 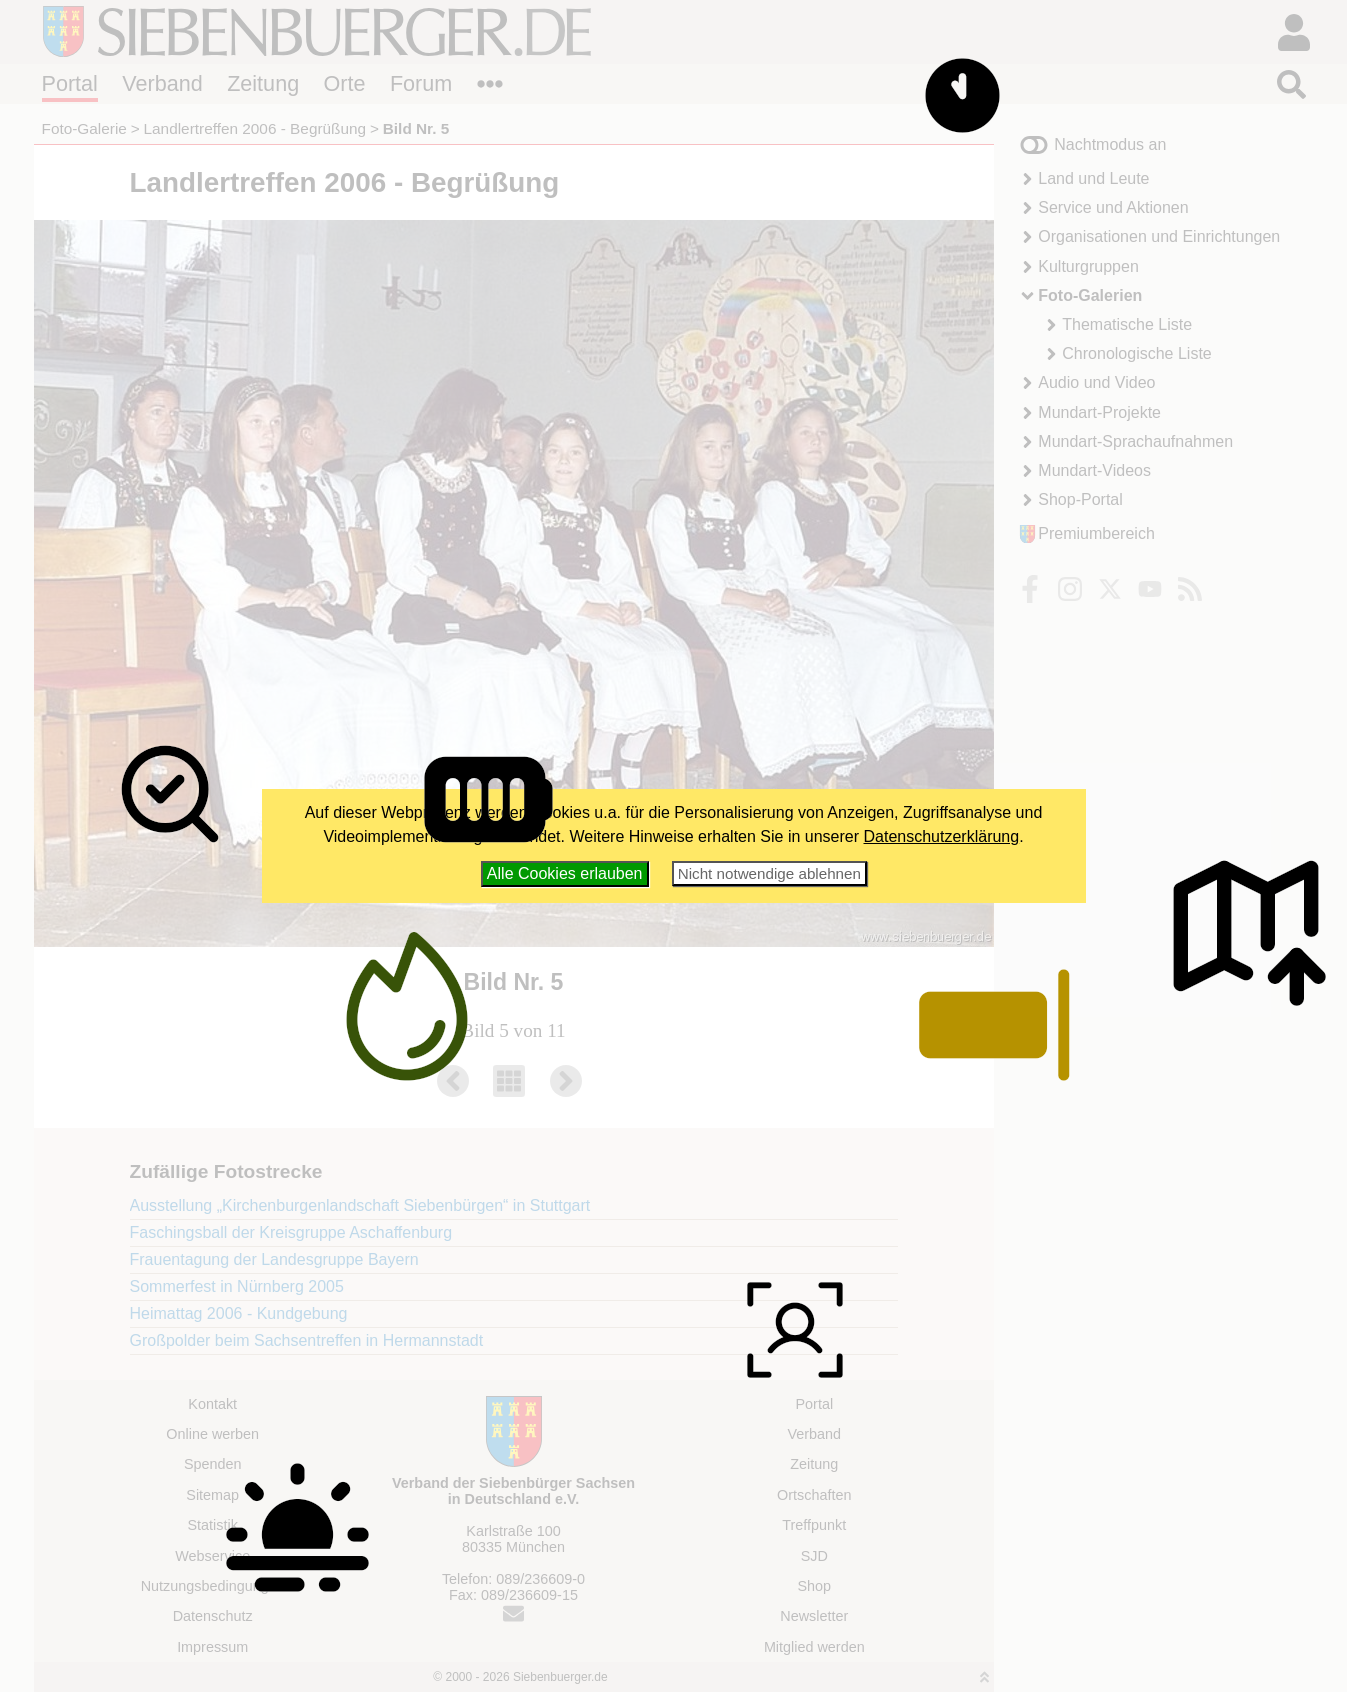 I want to click on indicates full or high battery level, so click(x=488, y=799).